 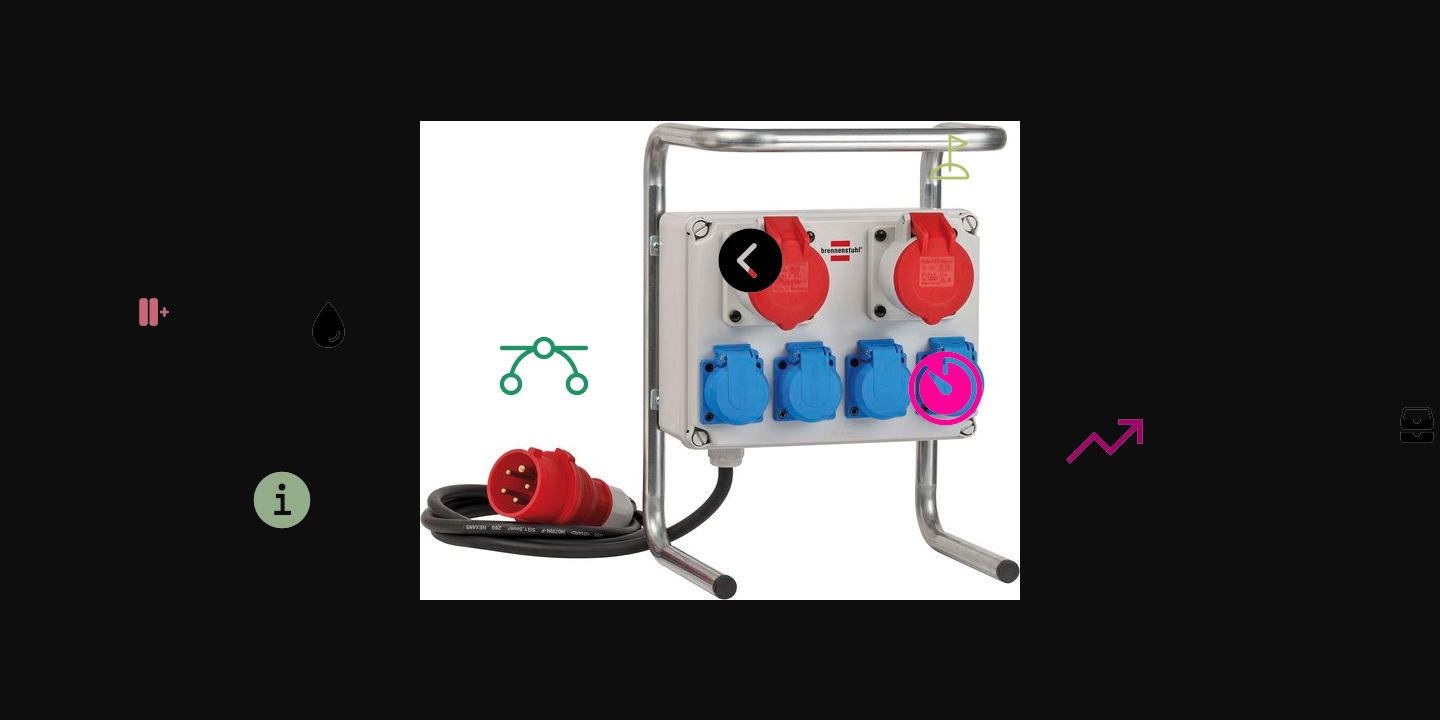 I want to click on view trending or popular content, so click(x=1105, y=441).